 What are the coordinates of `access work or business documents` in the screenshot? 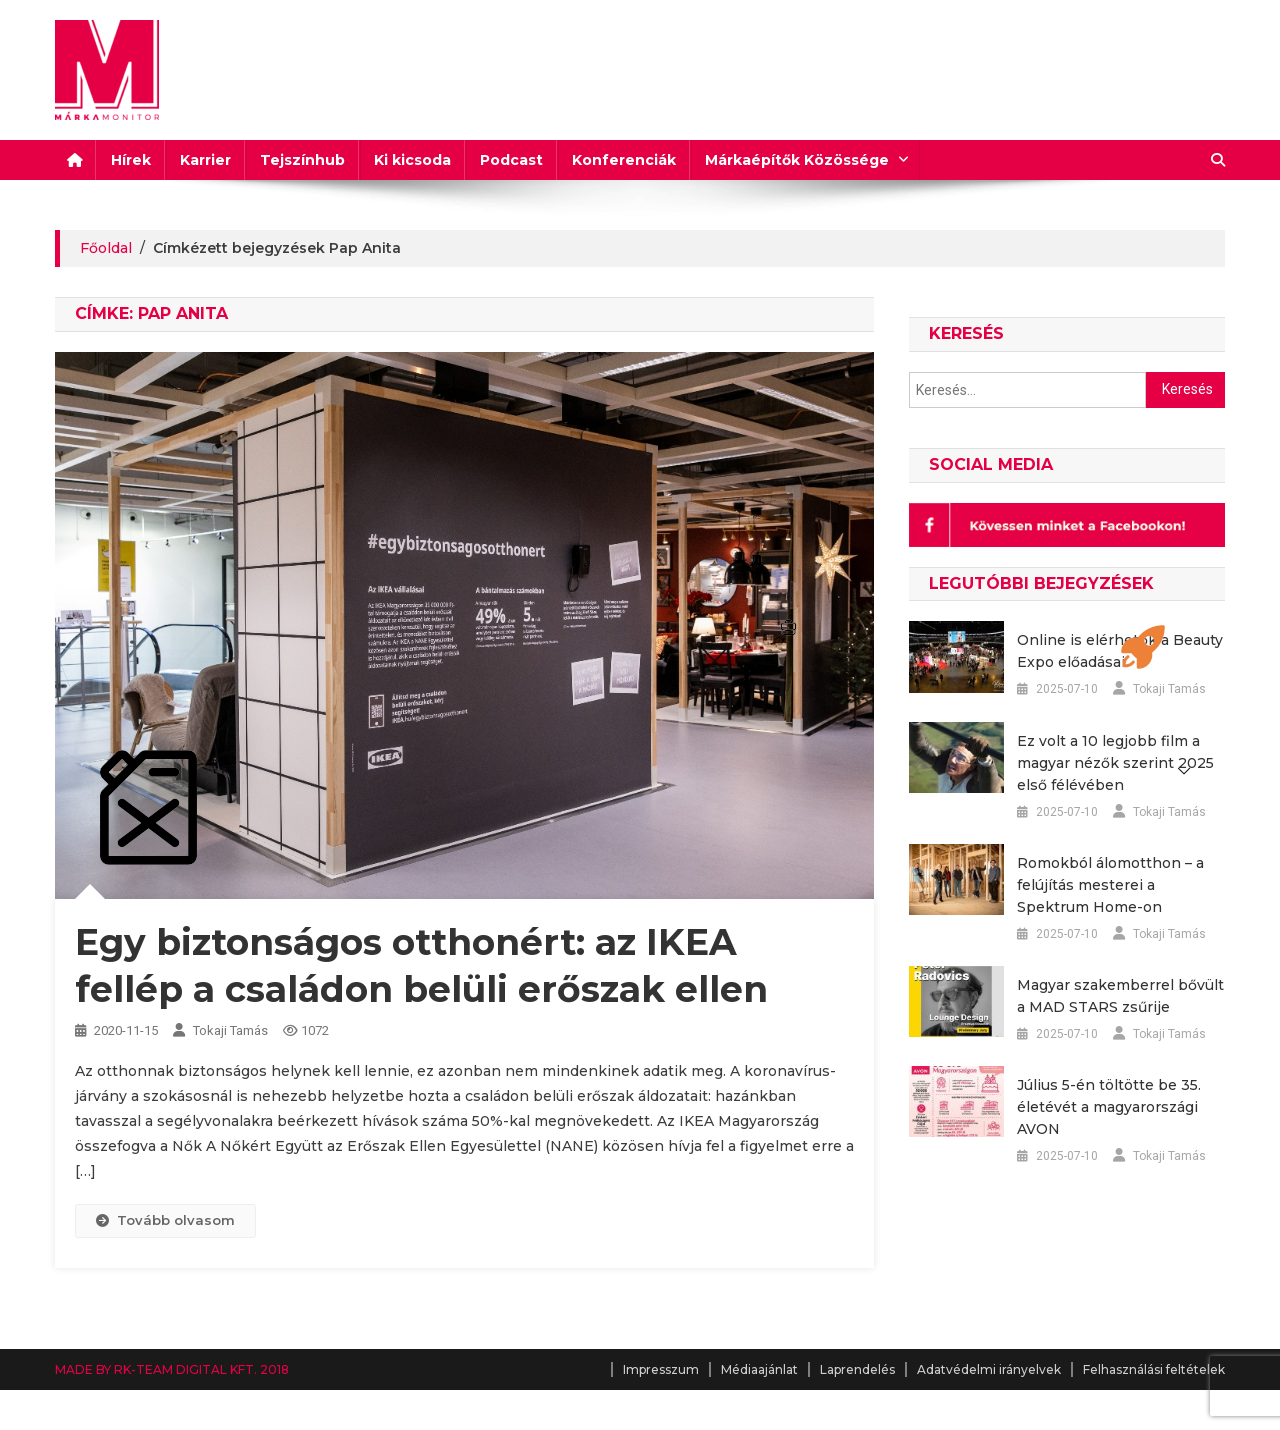 It's located at (788, 627).